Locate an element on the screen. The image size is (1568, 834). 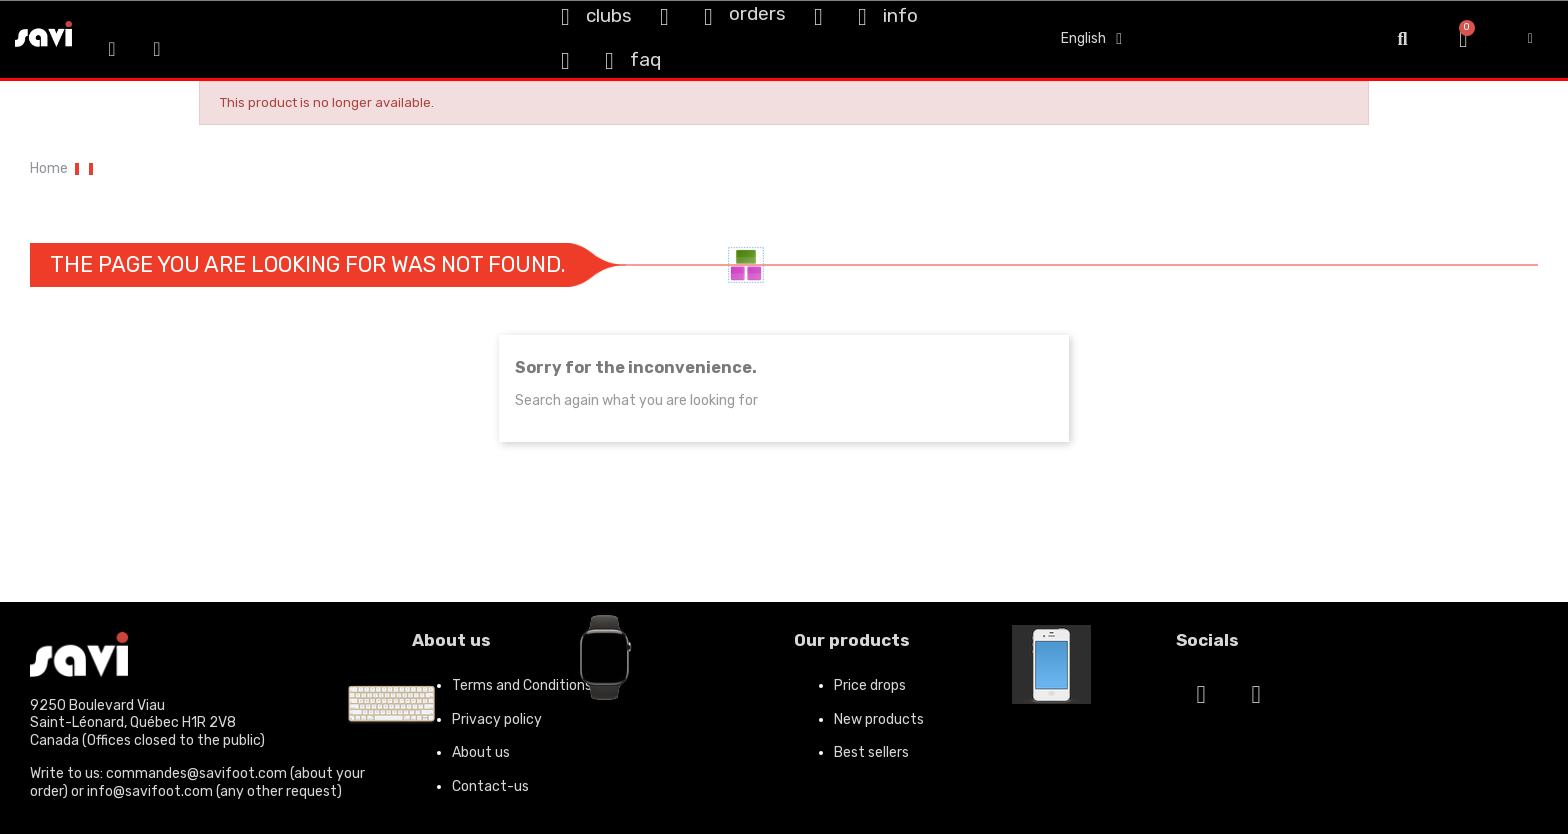
apple watch series 10 device icon is located at coordinates (604, 657).